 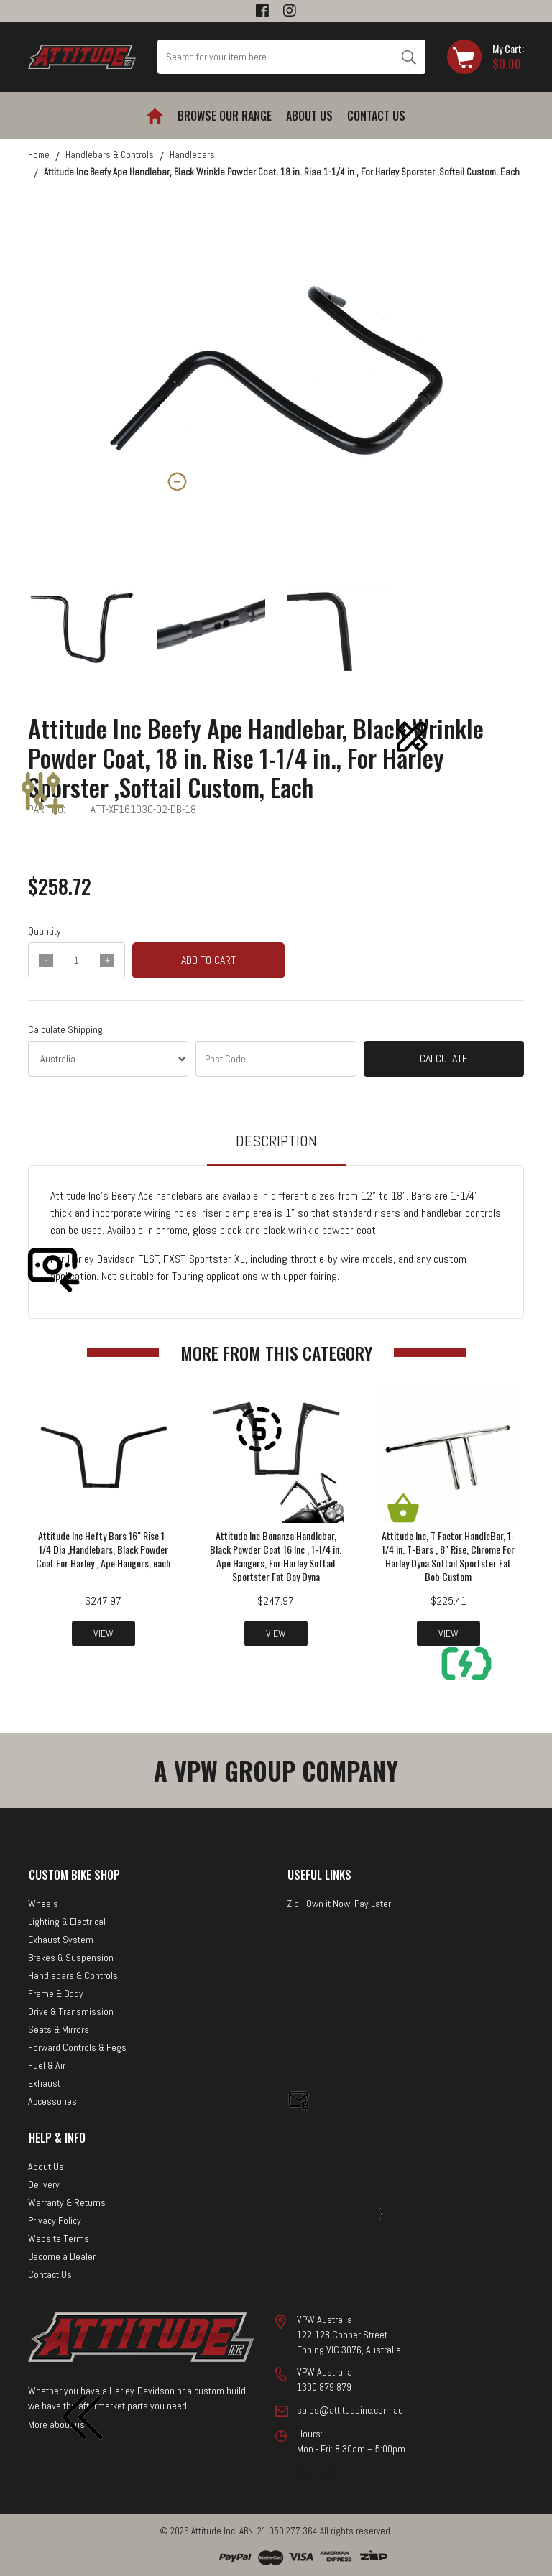 What do you see at coordinates (298, 2099) in the screenshot?
I see `receive bitcoin payment notifications` at bounding box center [298, 2099].